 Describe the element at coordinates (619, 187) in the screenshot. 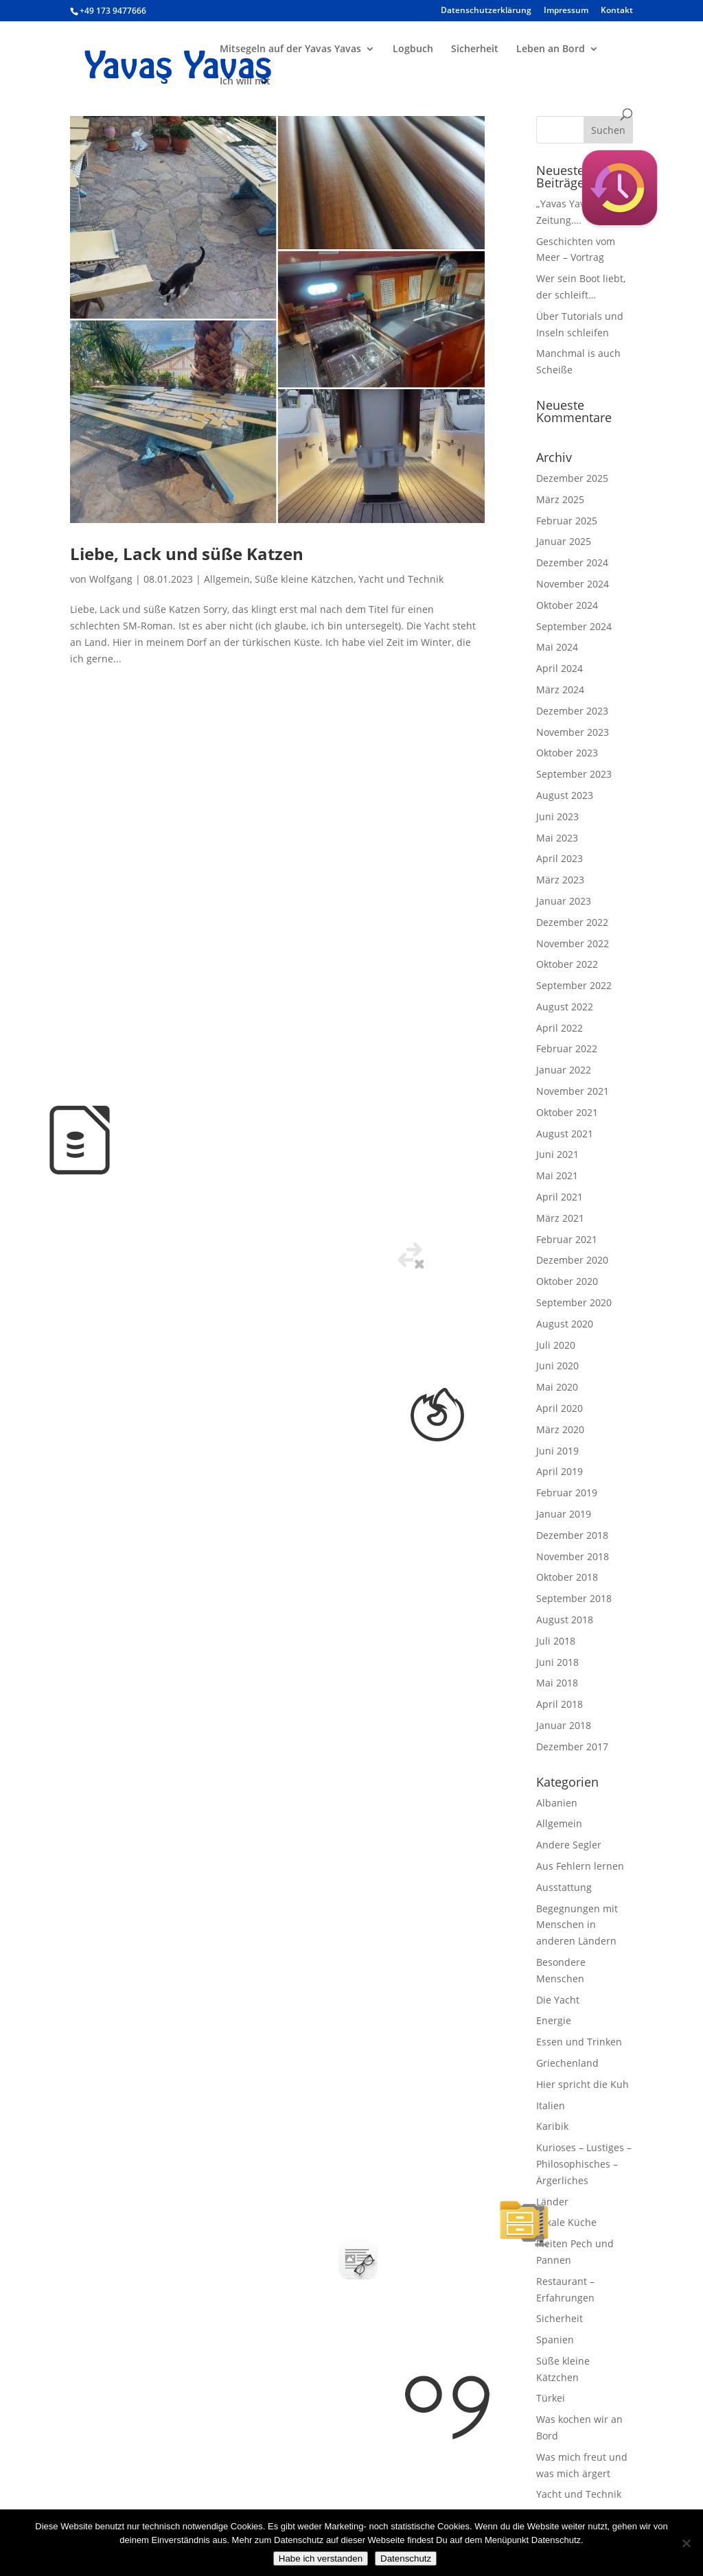

I see `open pika backup to manage system backups` at that location.